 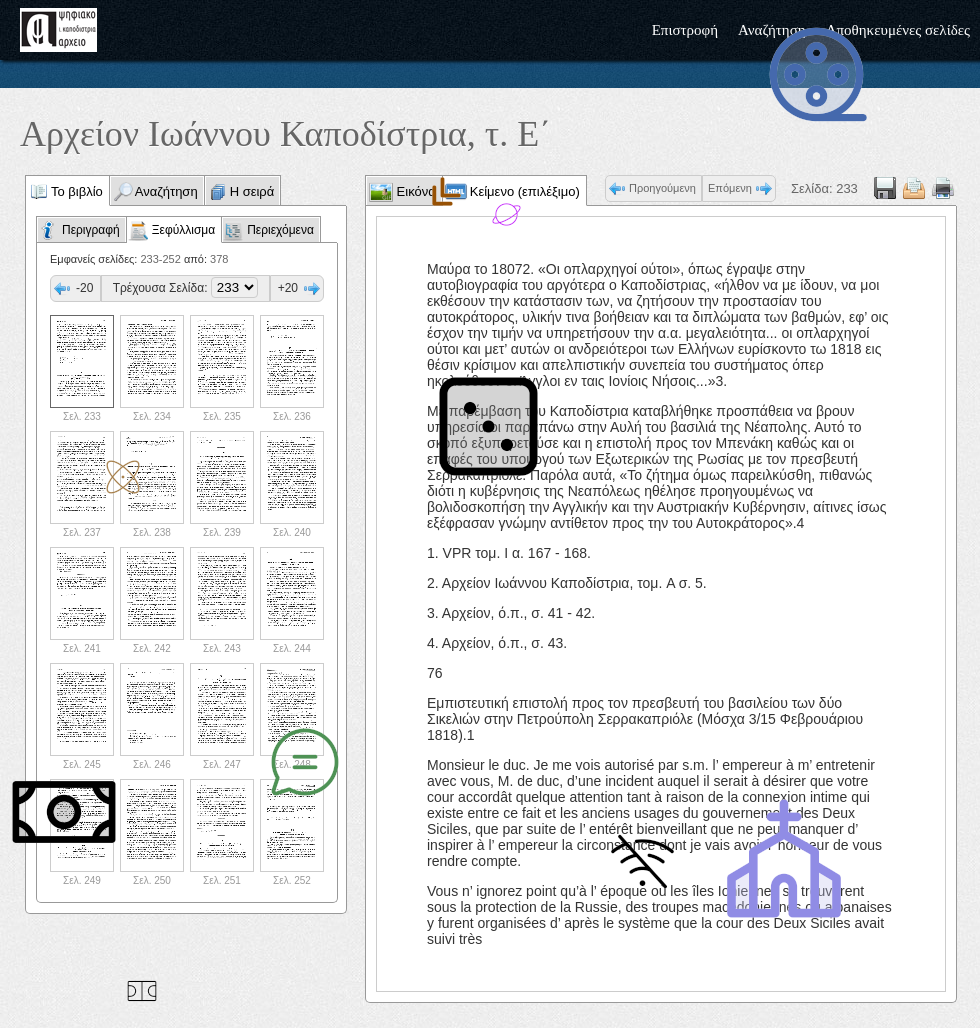 I want to click on indicates no wifi connection, so click(x=642, y=861).